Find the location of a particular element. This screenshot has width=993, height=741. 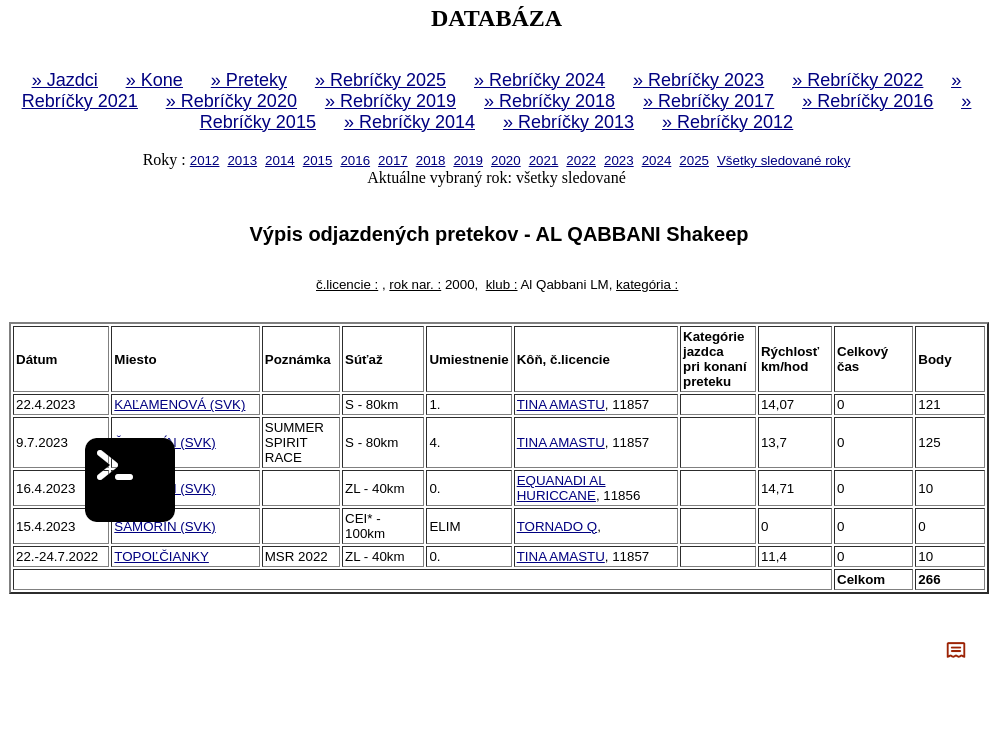

view purchase receipt or transaction history is located at coordinates (956, 650).